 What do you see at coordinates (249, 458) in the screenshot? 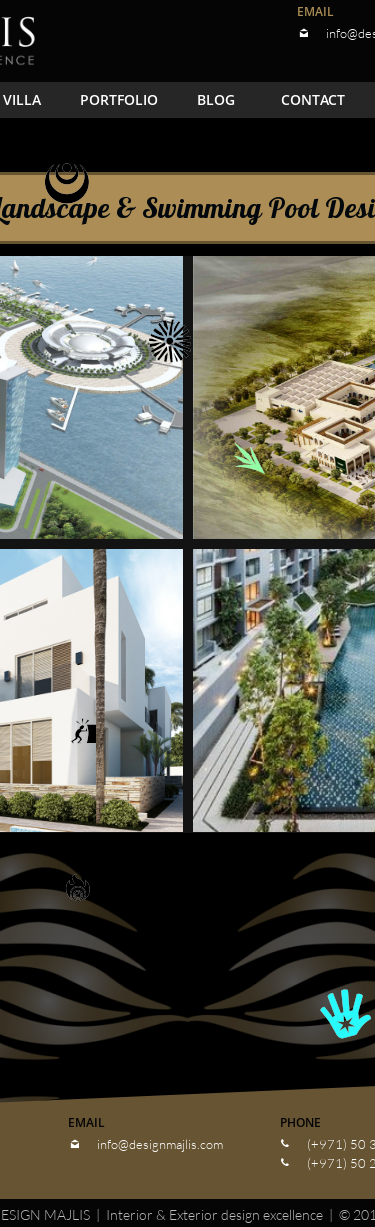
I see `equip or select paper arrows as ammunition` at bounding box center [249, 458].